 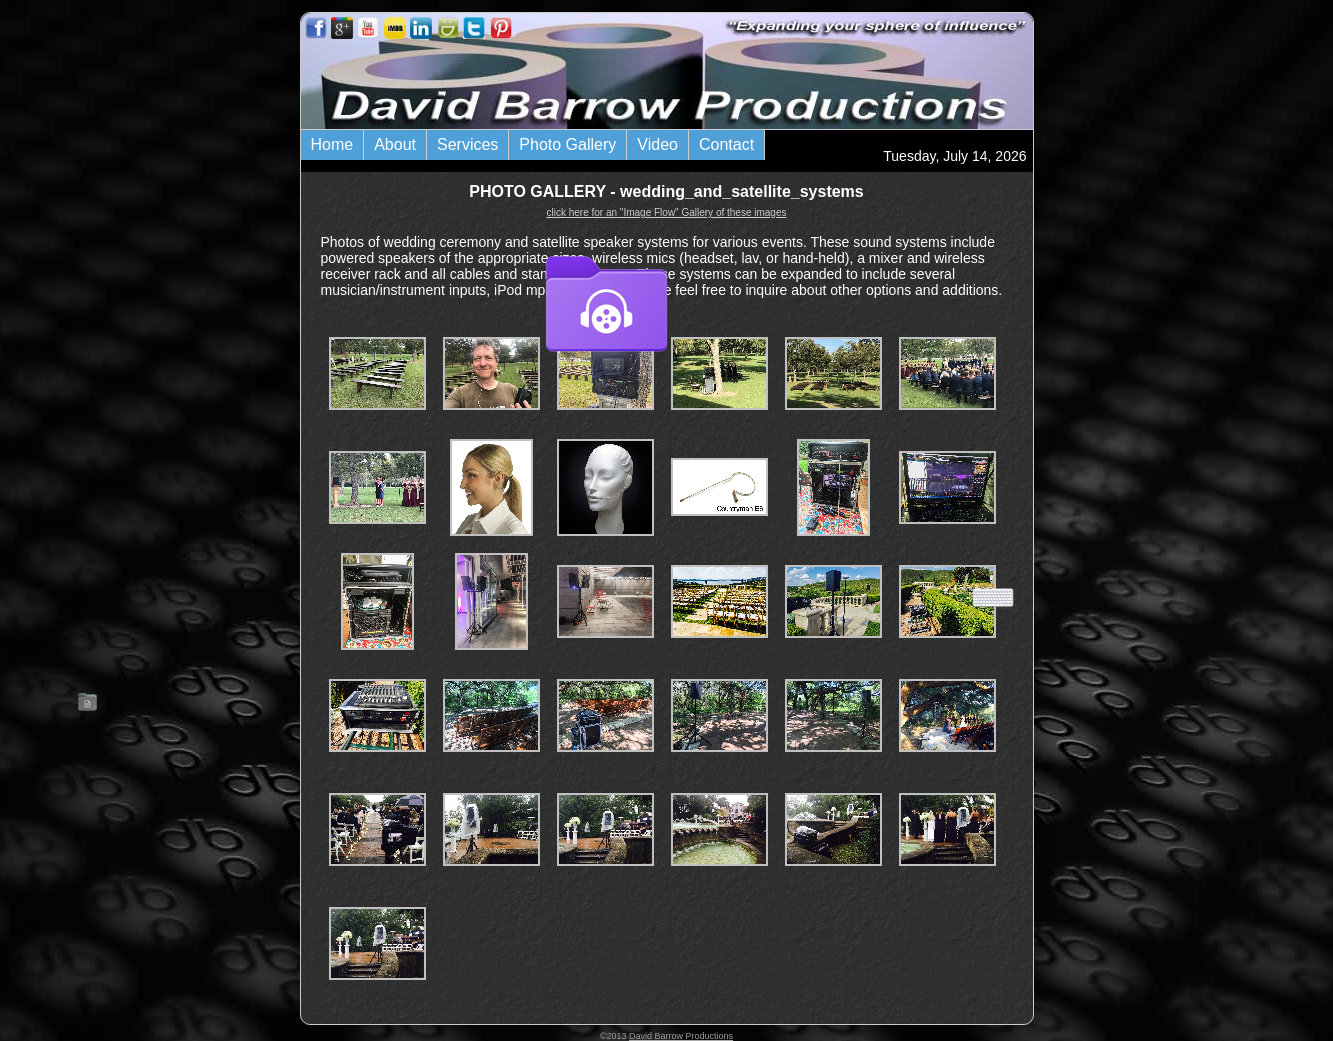 What do you see at coordinates (87, 701) in the screenshot?
I see `open your documents folder` at bounding box center [87, 701].